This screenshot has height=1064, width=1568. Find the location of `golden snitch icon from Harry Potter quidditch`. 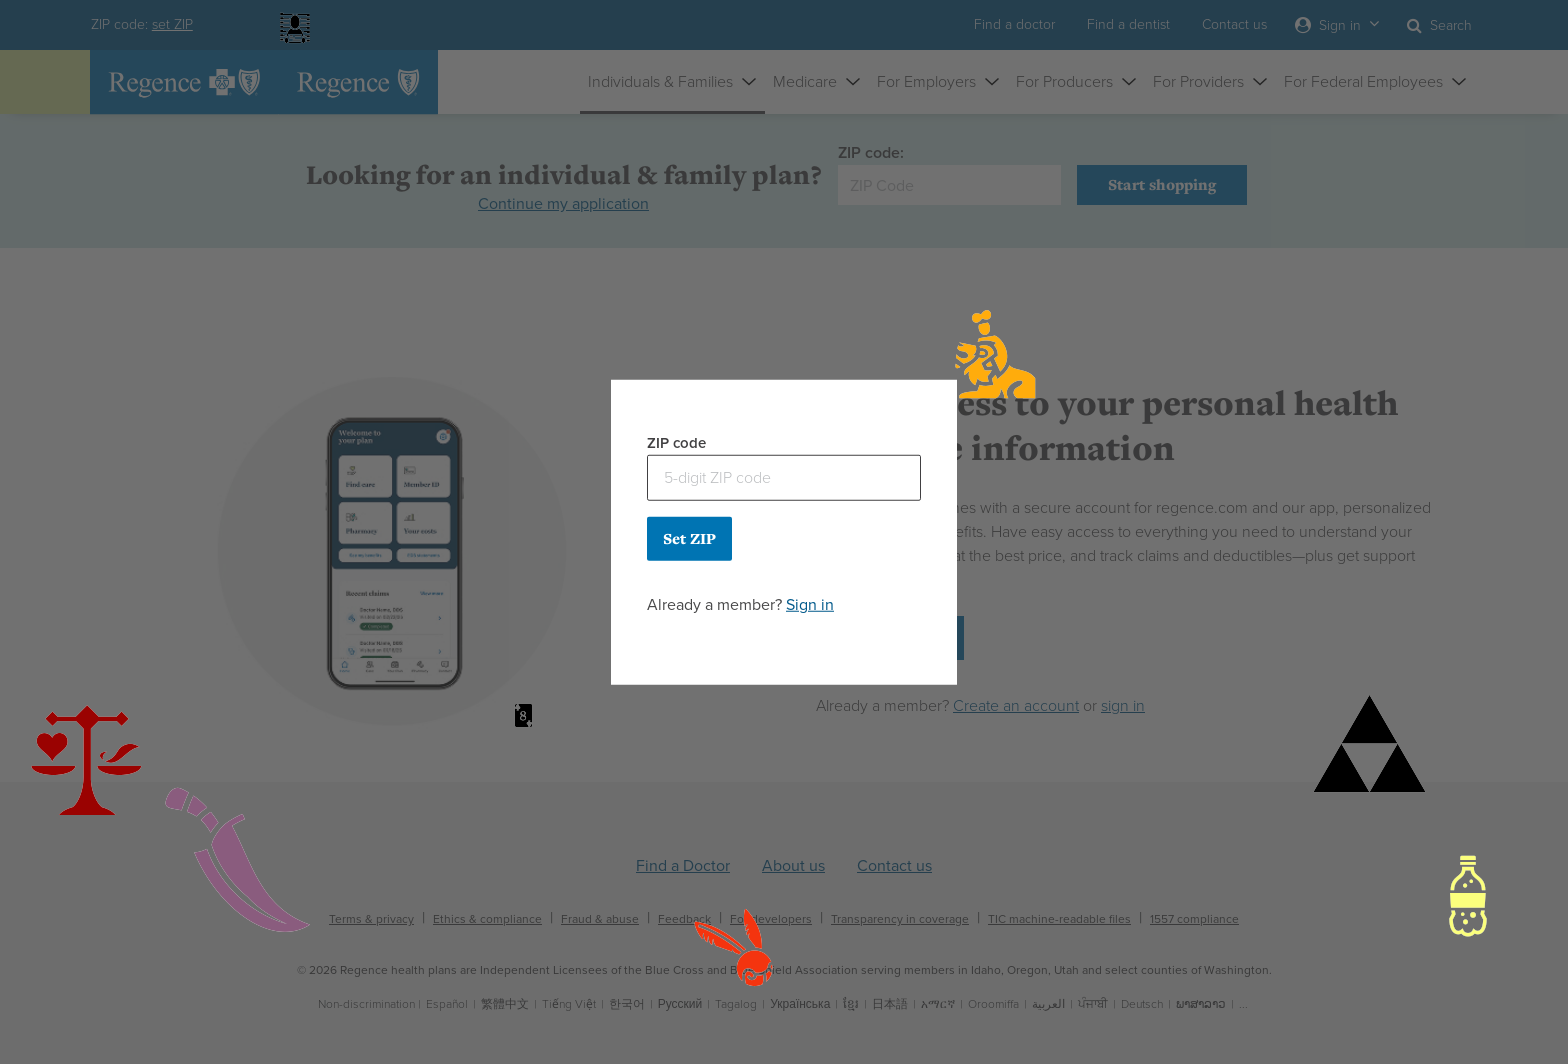

golden snitch icon from Harry Potter quidditch is located at coordinates (733, 947).